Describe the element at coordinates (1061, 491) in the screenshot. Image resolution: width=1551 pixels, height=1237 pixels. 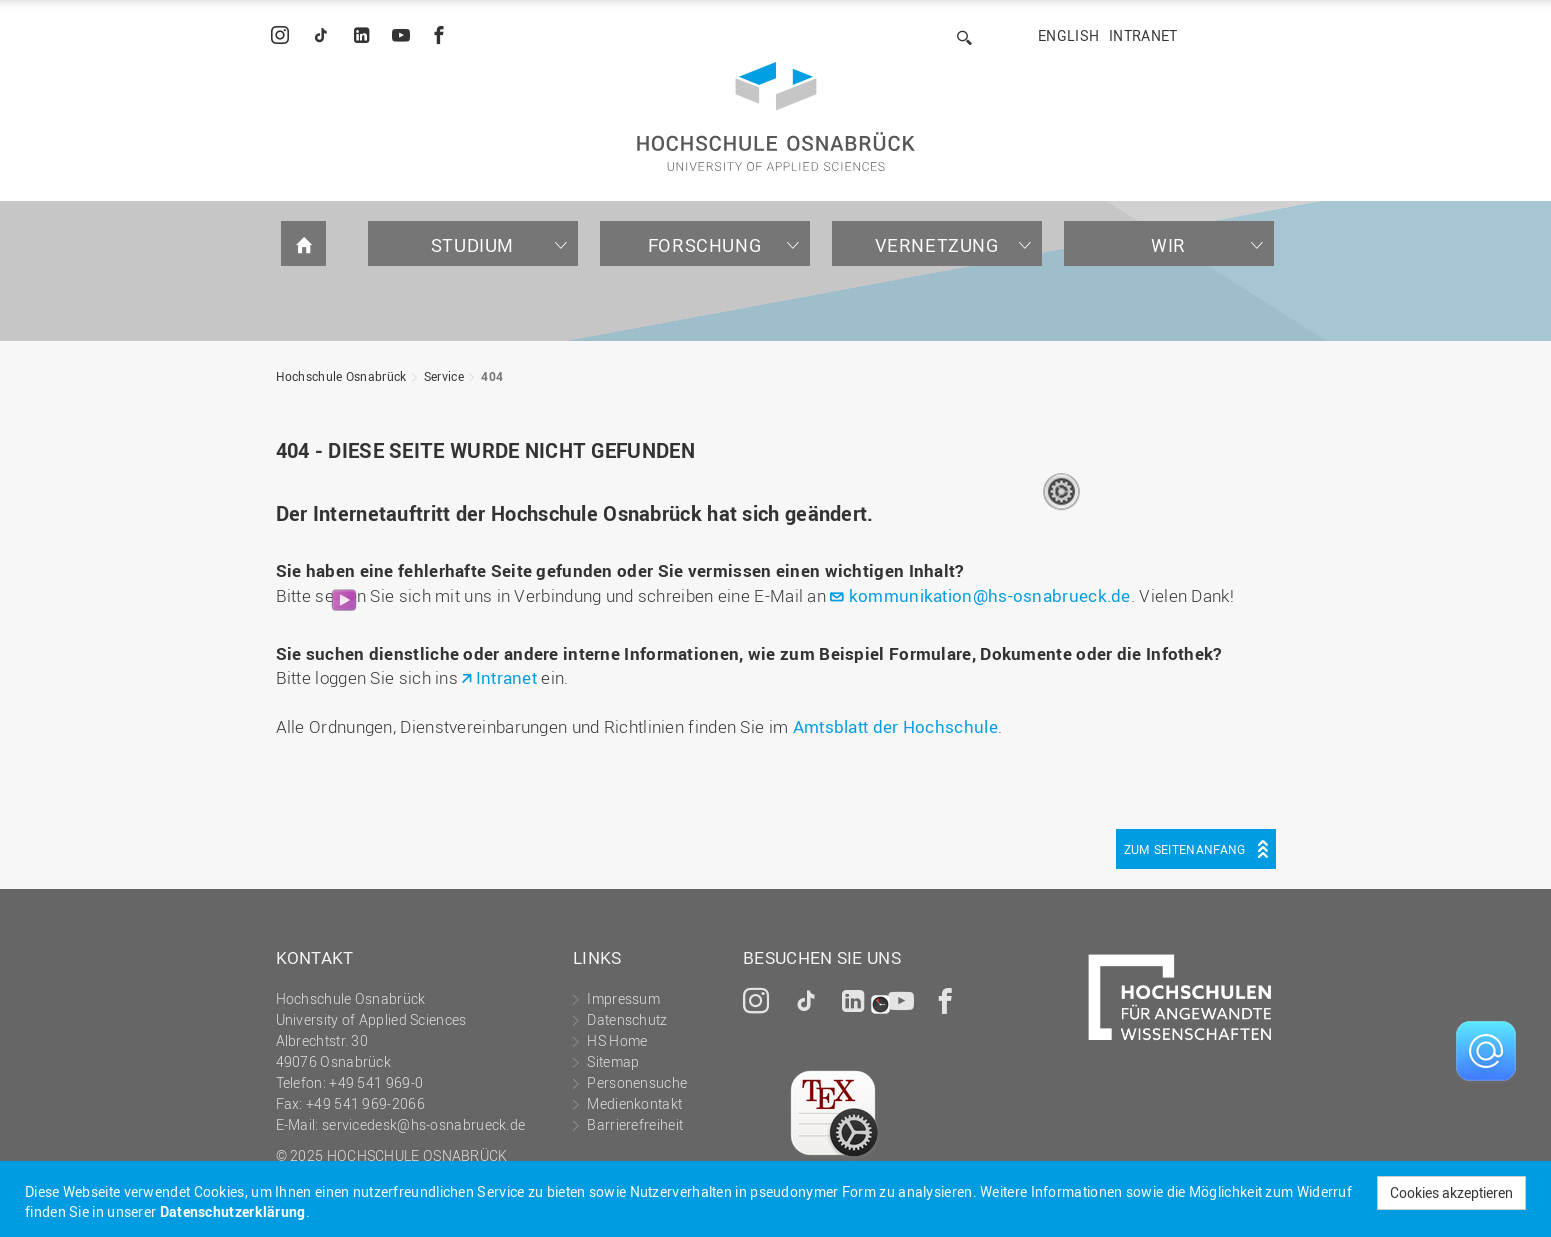
I see `open system preferences` at that location.